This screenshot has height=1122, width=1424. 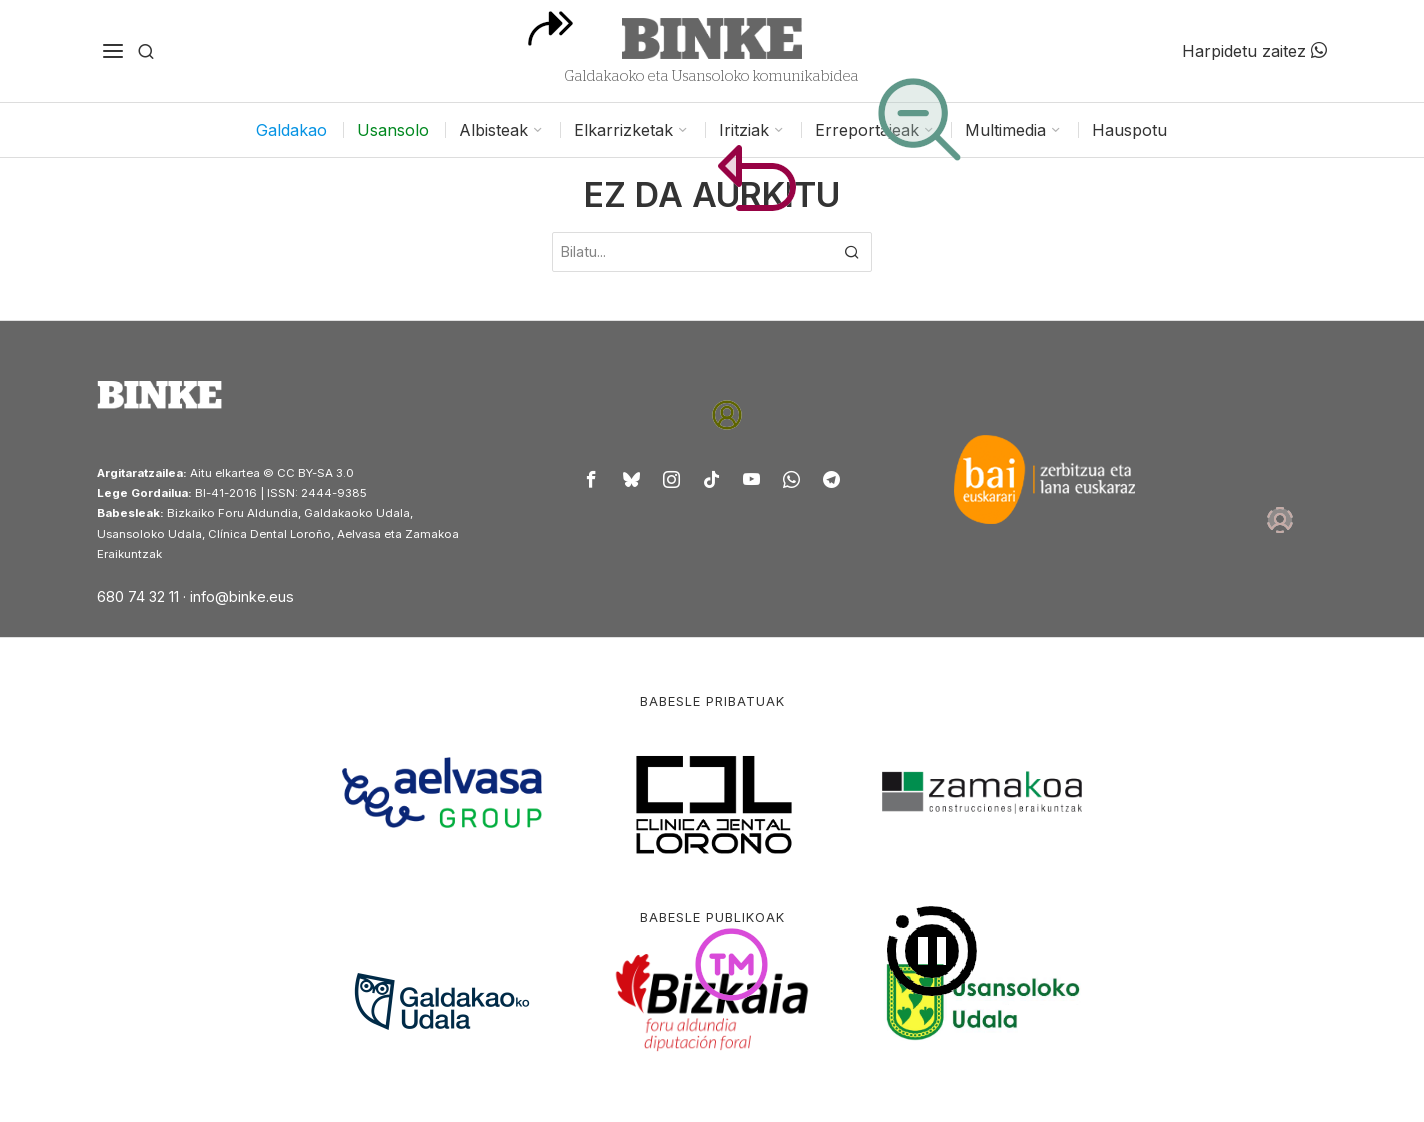 I want to click on pause motion photo playback, so click(x=932, y=951).